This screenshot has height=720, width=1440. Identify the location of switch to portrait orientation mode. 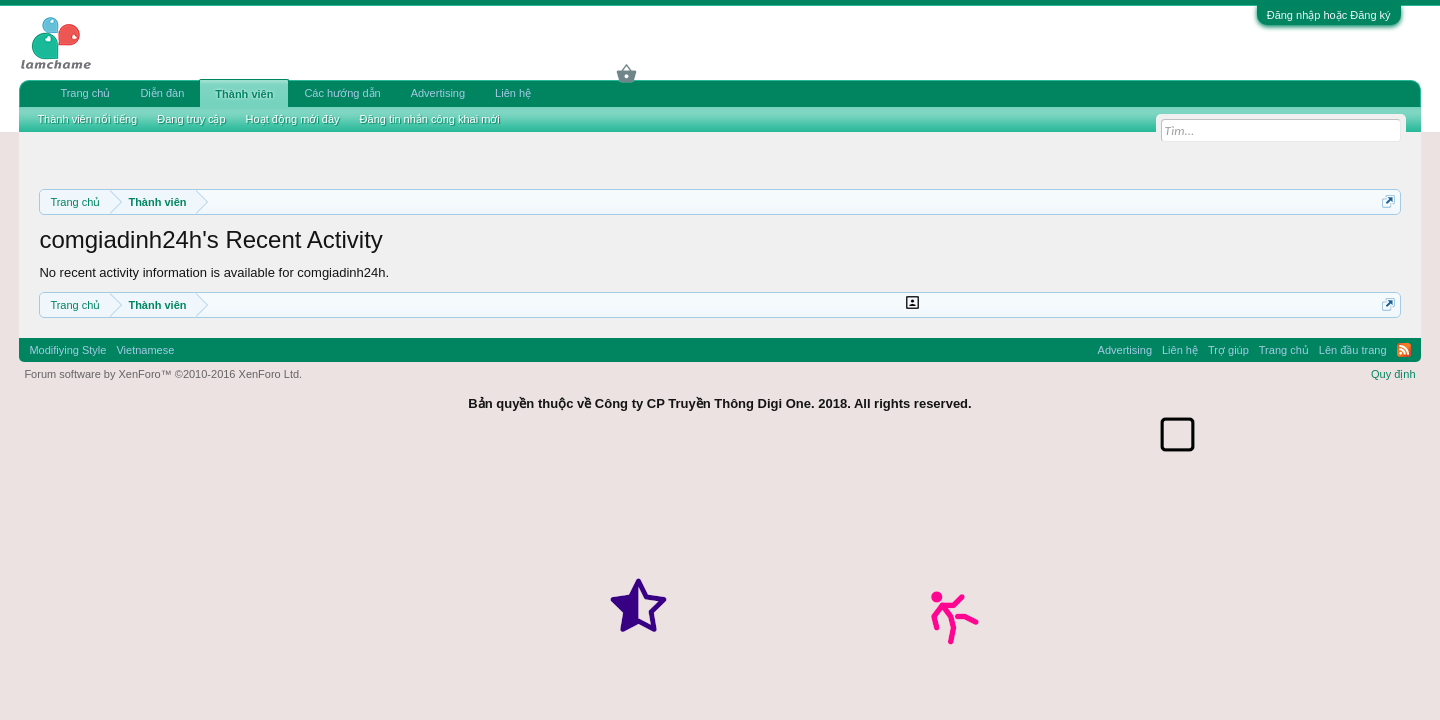
(912, 302).